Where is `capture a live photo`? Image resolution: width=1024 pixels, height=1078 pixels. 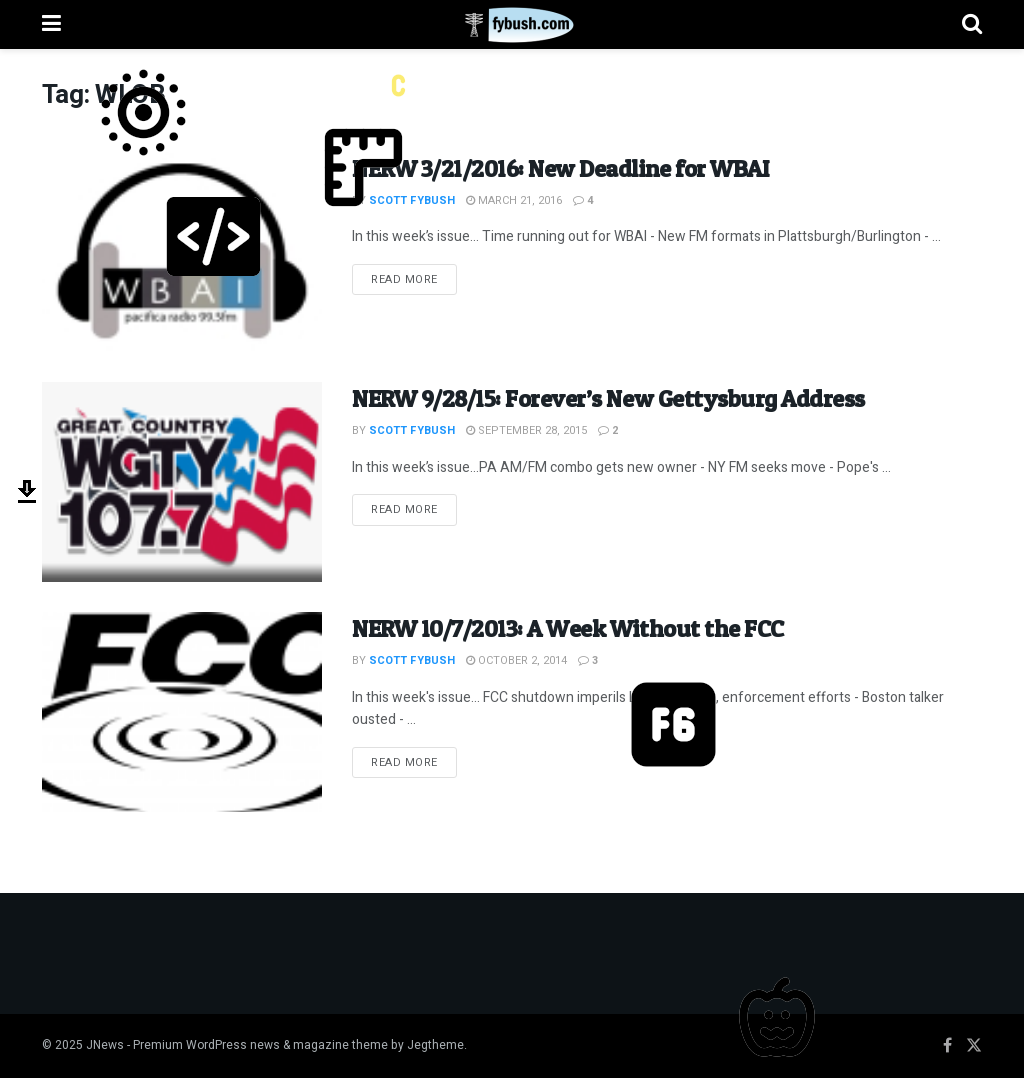
capture a live photo is located at coordinates (143, 112).